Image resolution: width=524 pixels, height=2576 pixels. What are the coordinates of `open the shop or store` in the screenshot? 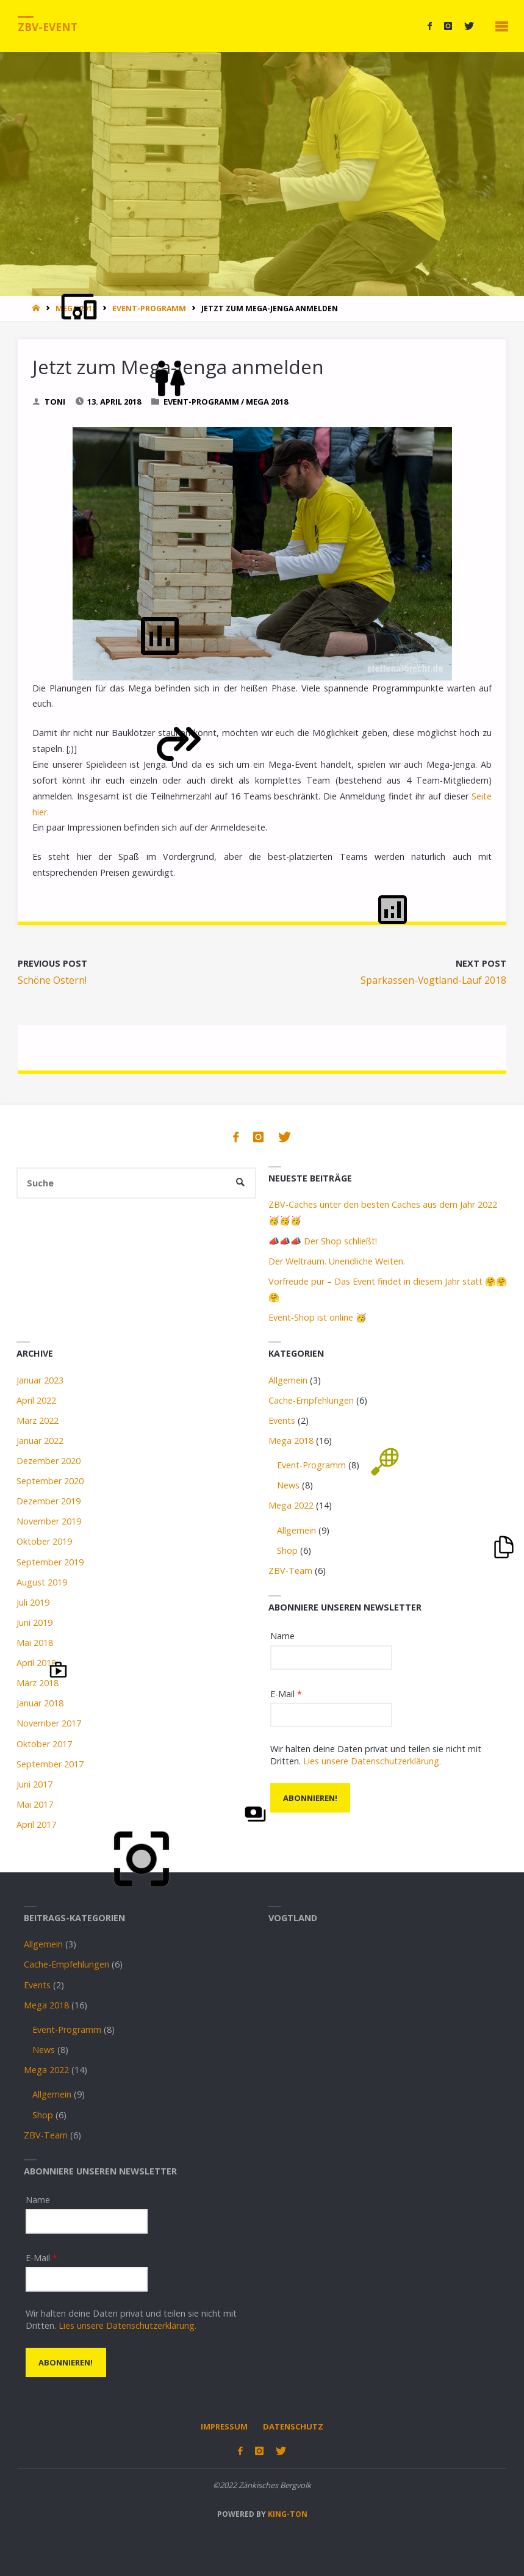 It's located at (58, 1670).